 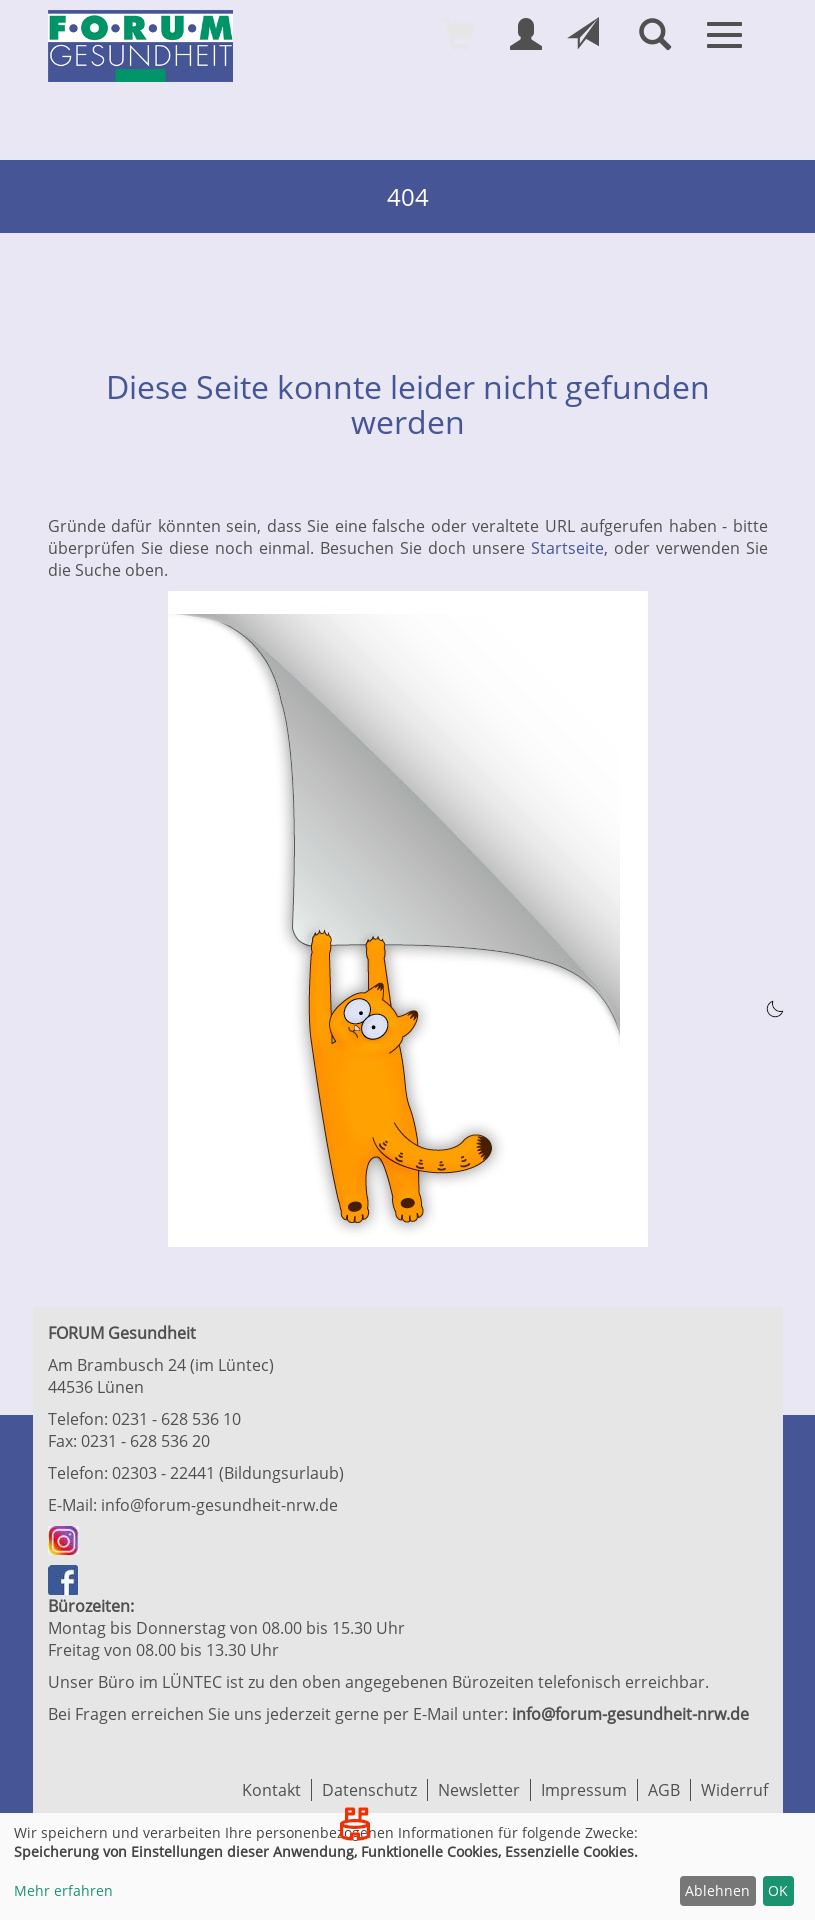 I want to click on view stadium or arena information, so click(x=355, y=1824).